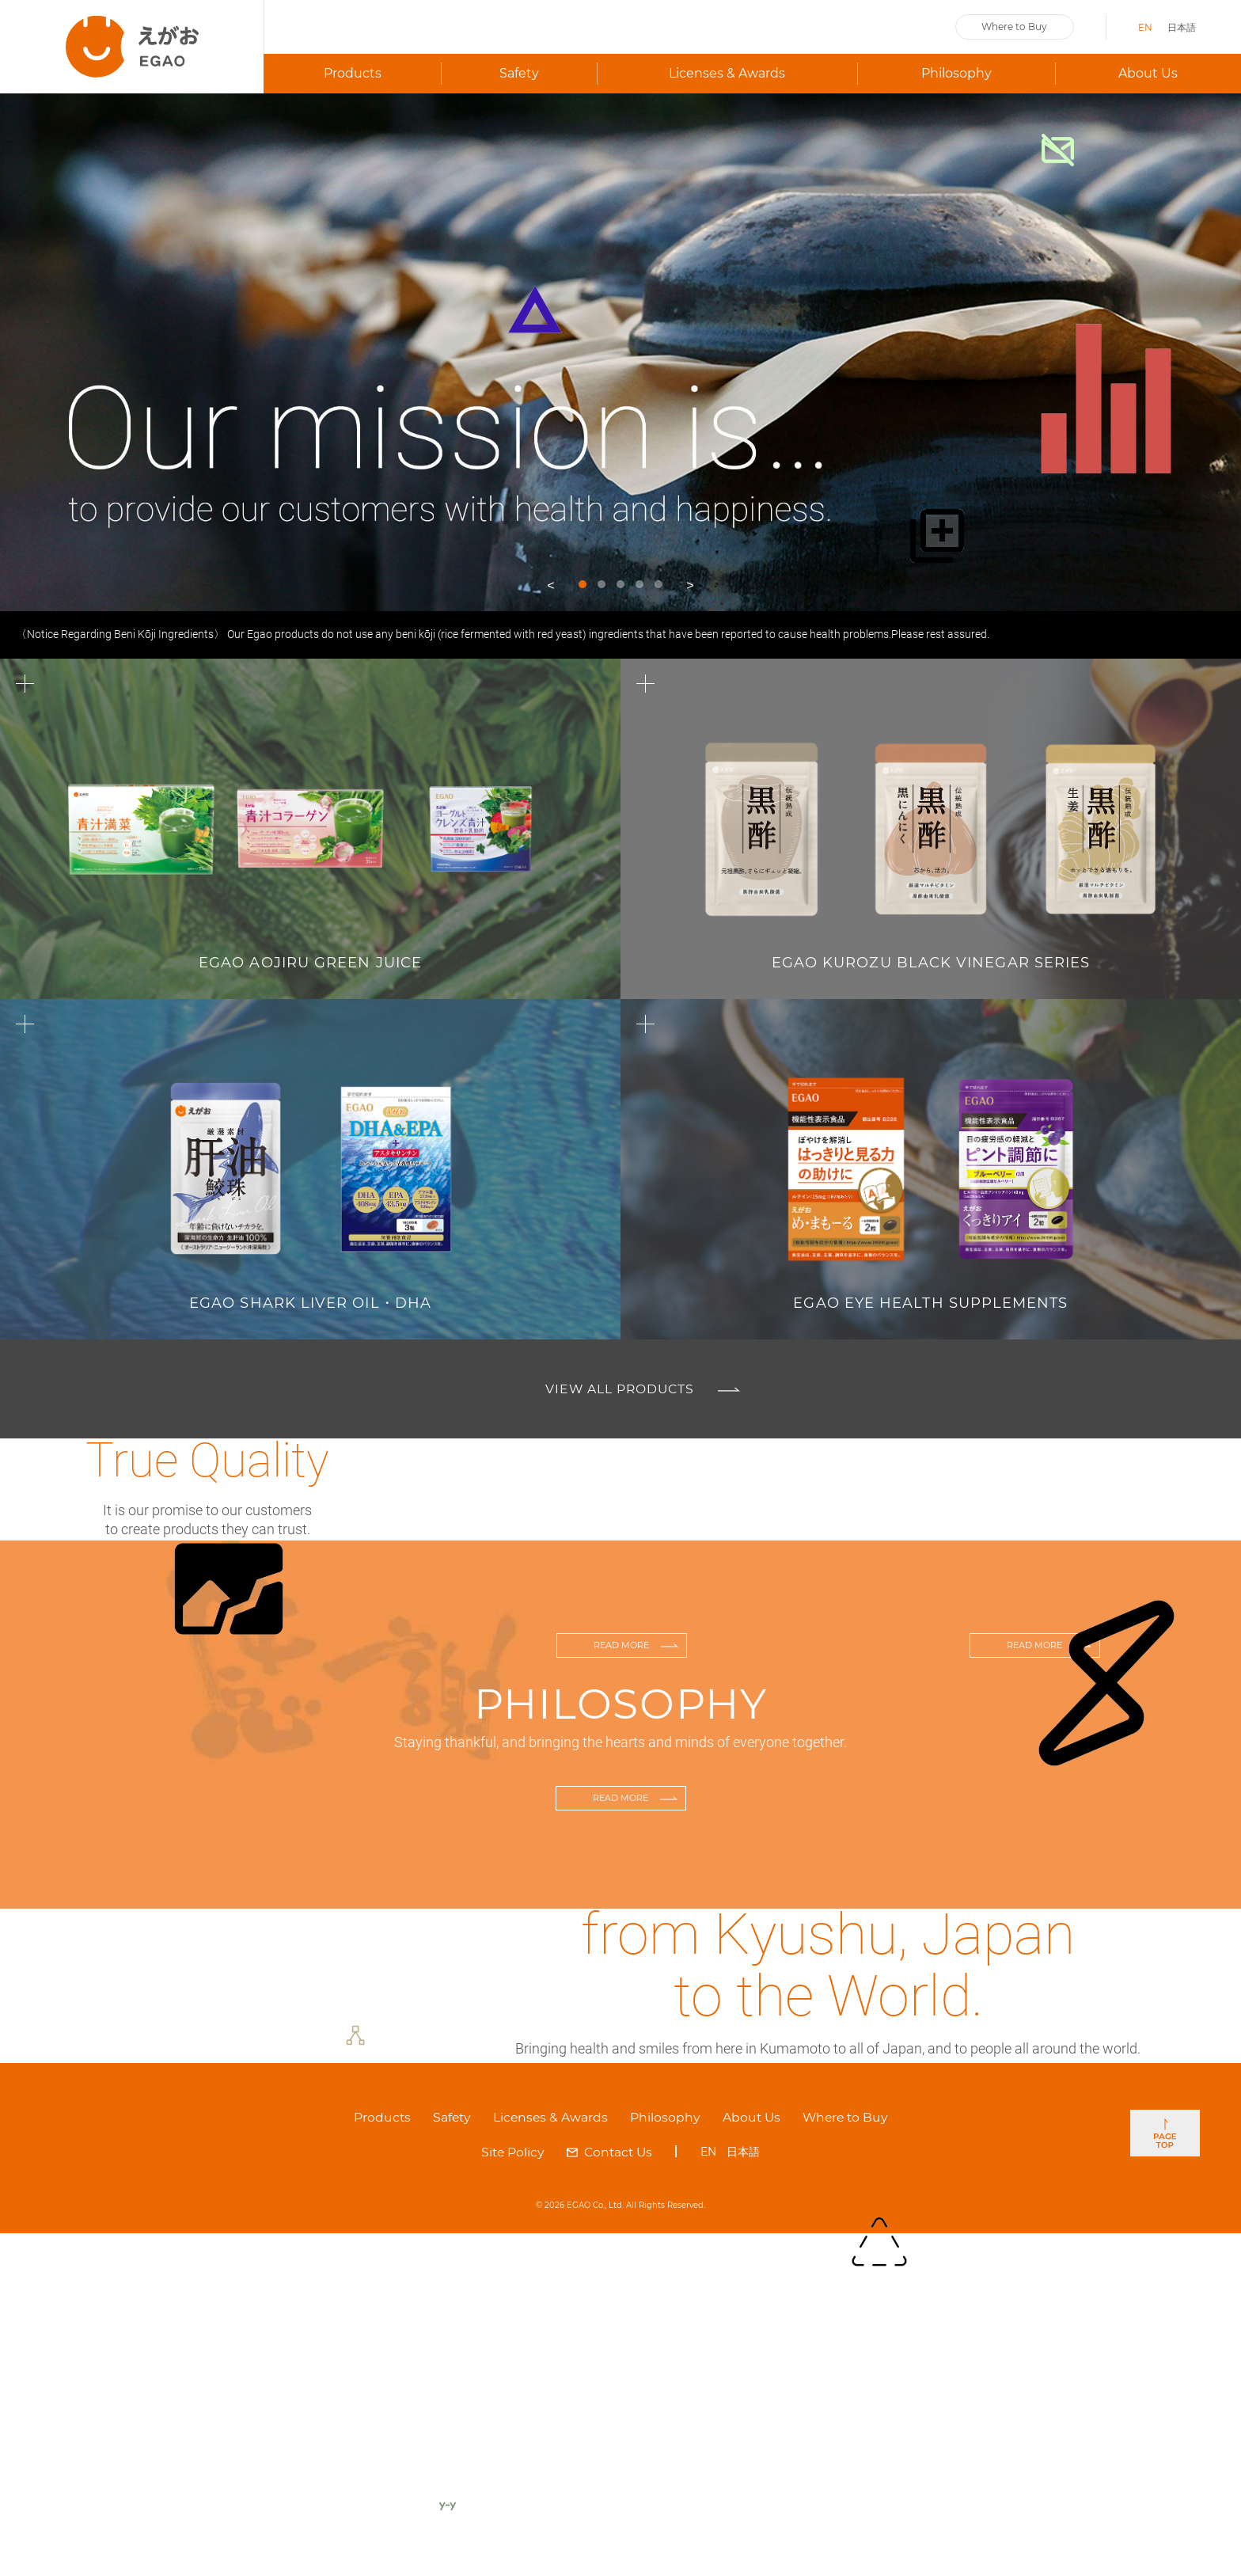 The width and height of the screenshot is (1241, 2576). I want to click on unverified function breakpoint in debug mode, so click(535, 313).